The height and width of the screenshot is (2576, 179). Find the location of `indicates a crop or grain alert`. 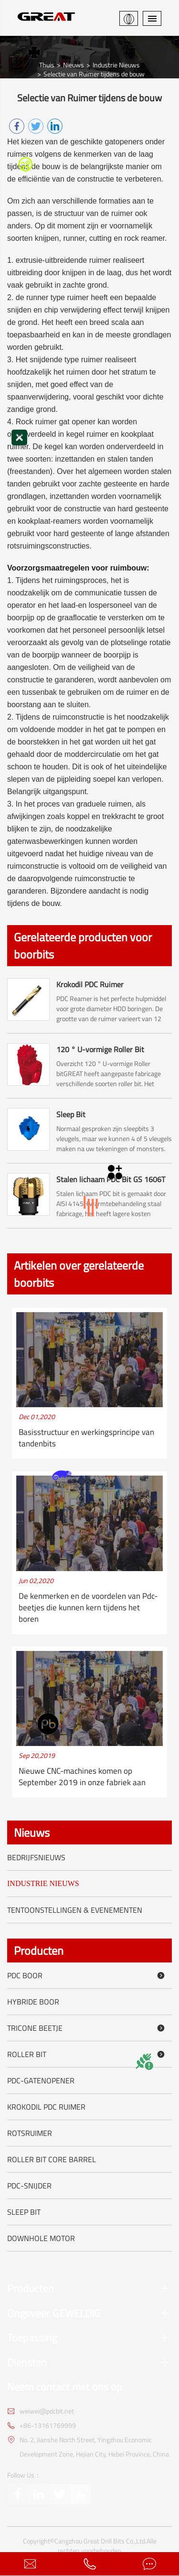

indicates a crop or grain alert is located at coordinates (144, 2060).